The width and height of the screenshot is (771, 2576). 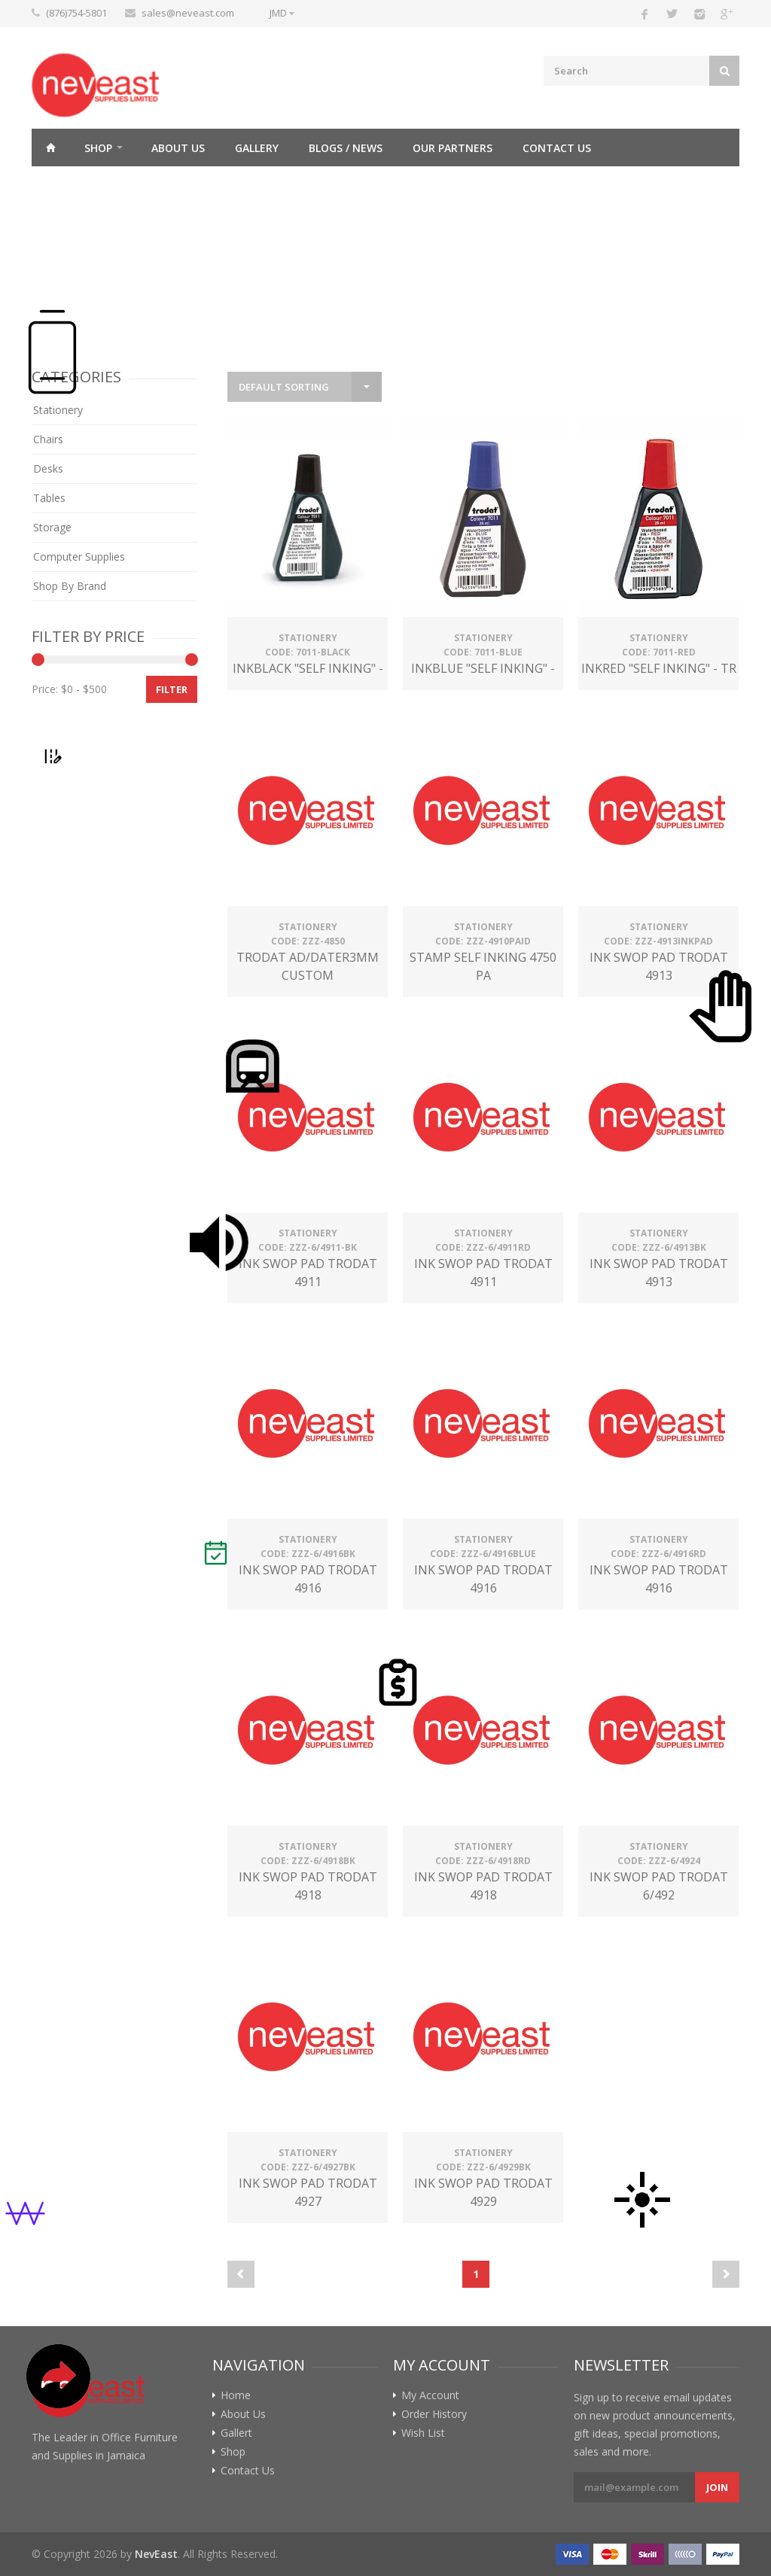 What do you see at coordinates (215, 1553) in the screenshot?
I see `confirm or complete a scheduled event` at bounding box center [215, 1553].